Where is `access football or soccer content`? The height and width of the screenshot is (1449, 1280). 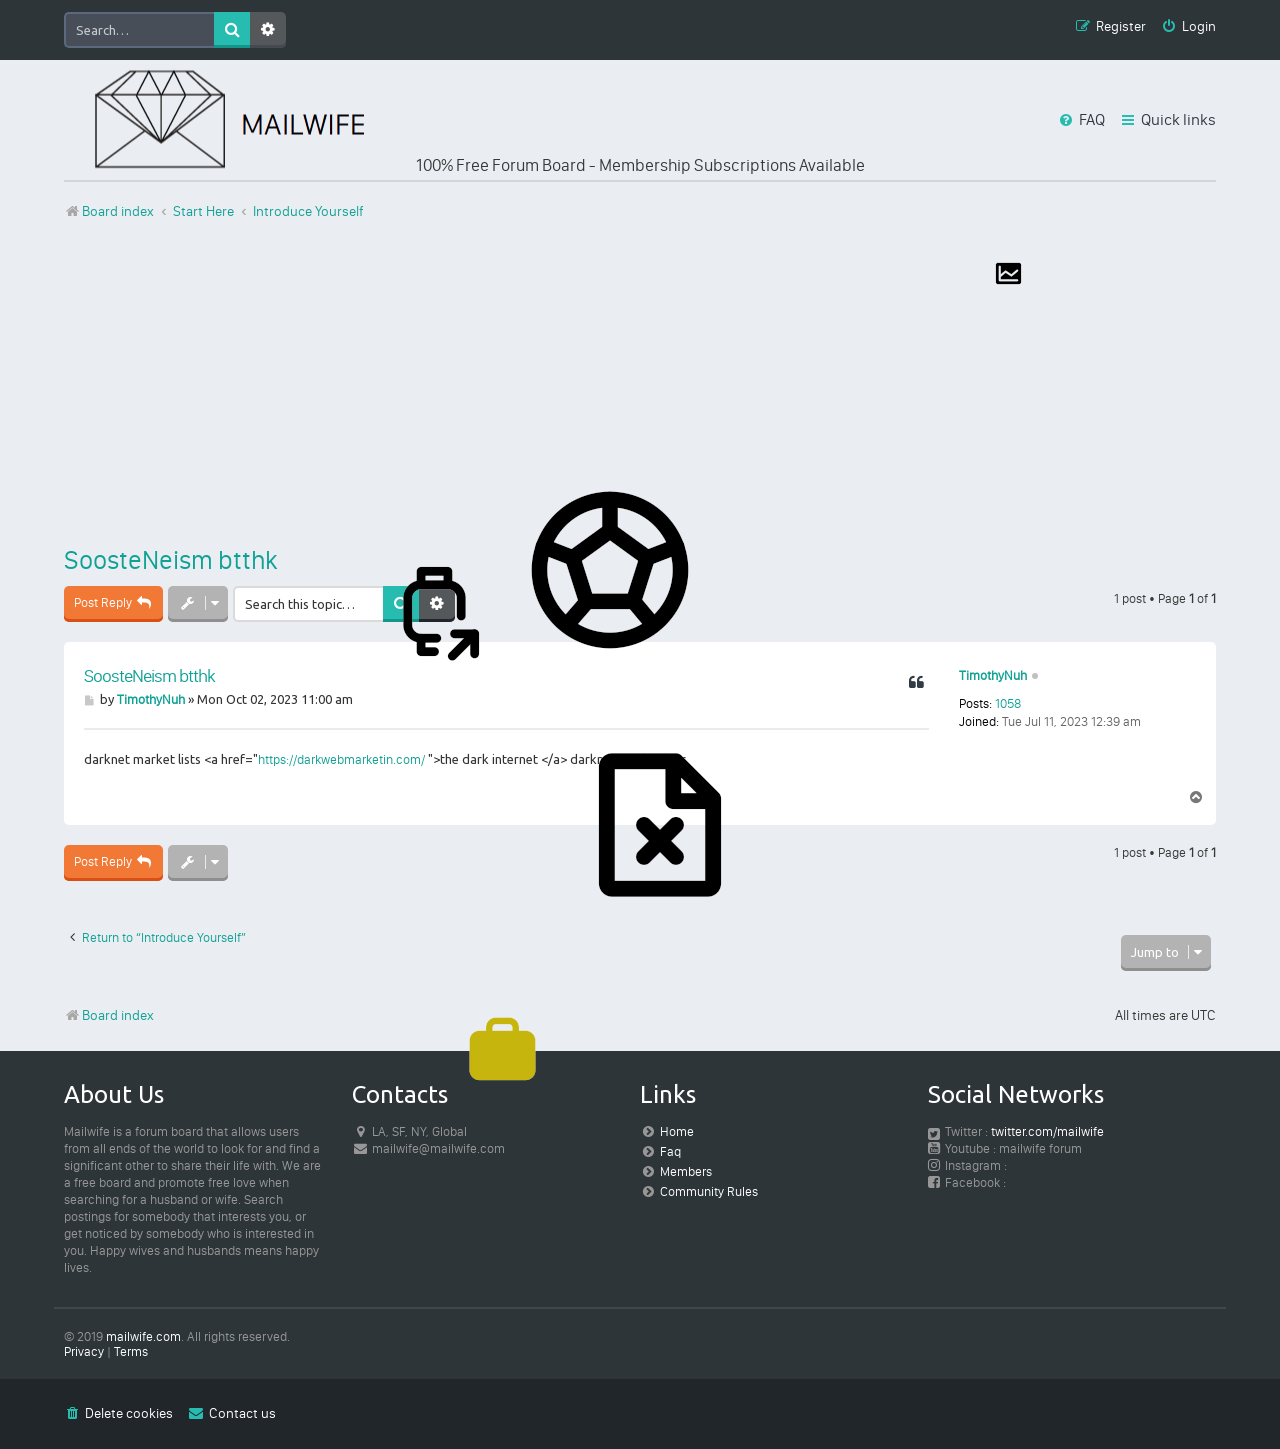
access football or soccer content is located at coordinates (610, 570).